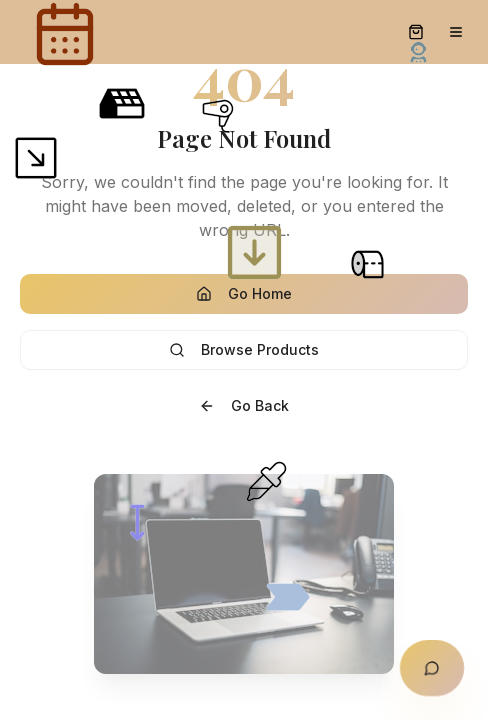  Describe the element at coordinates (122, 105) in the screenshot. I see `access solar panel settings` at that location.